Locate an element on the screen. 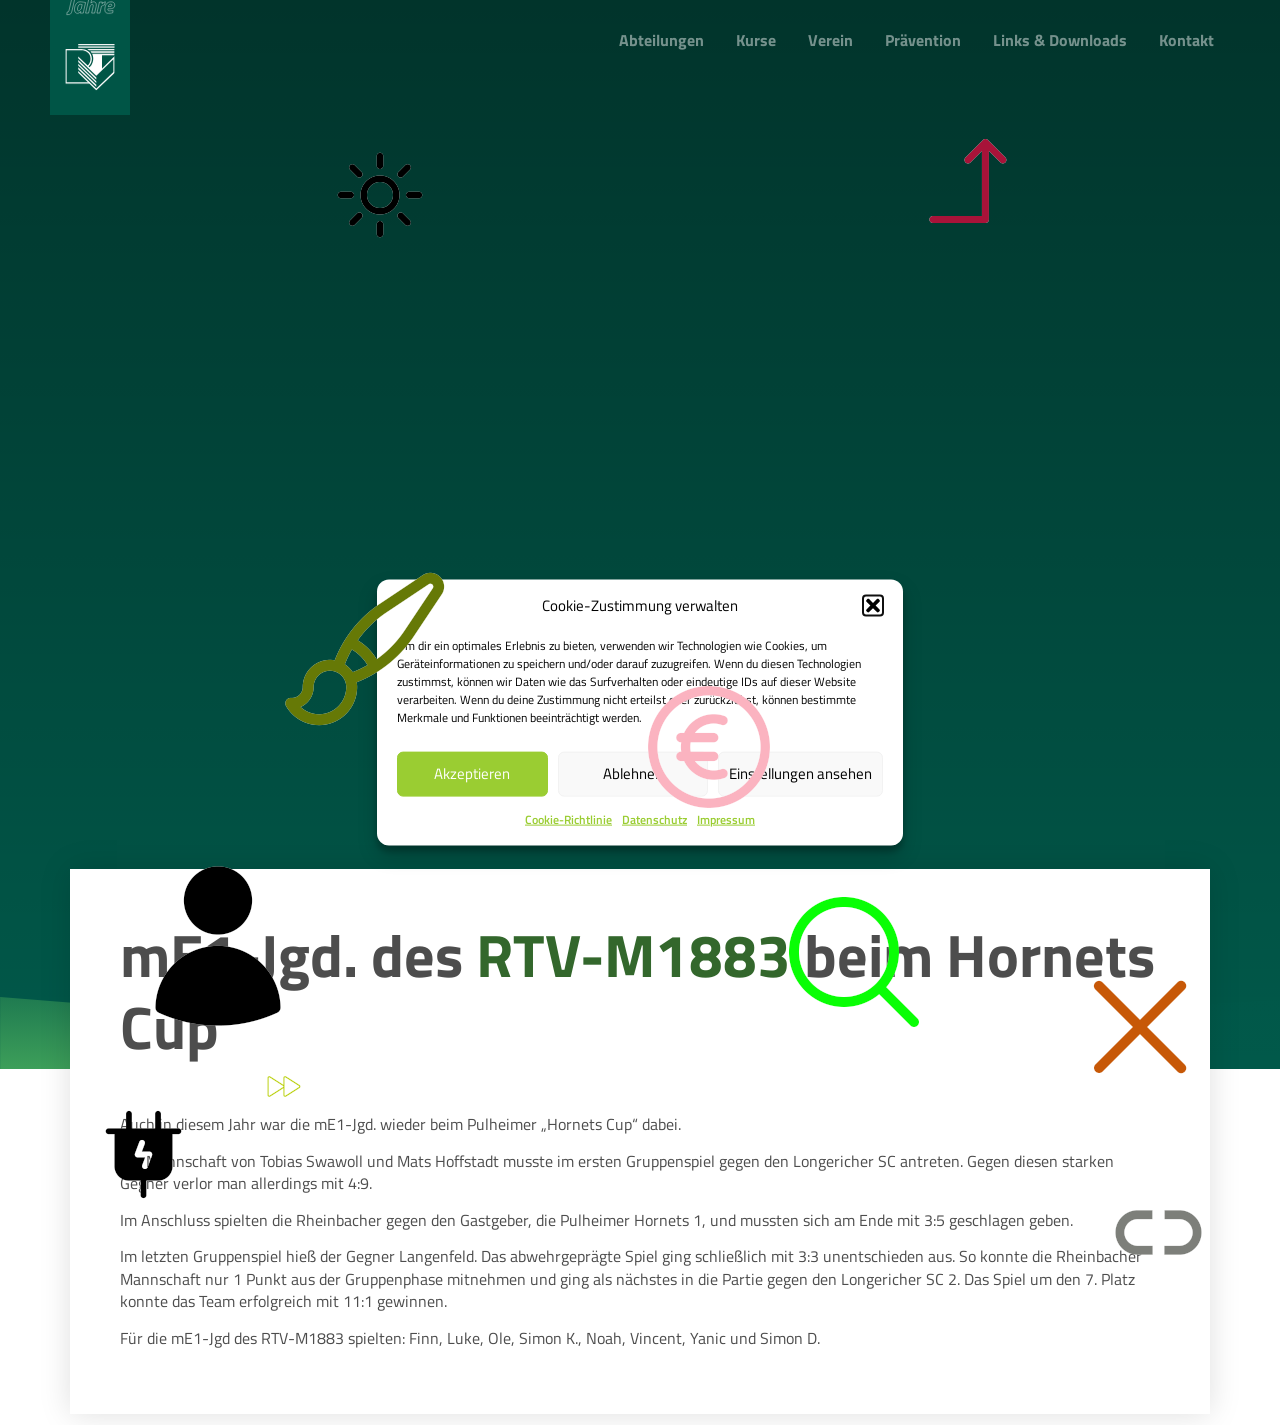  turn right then continue upward is located at coordinates (968, 181).